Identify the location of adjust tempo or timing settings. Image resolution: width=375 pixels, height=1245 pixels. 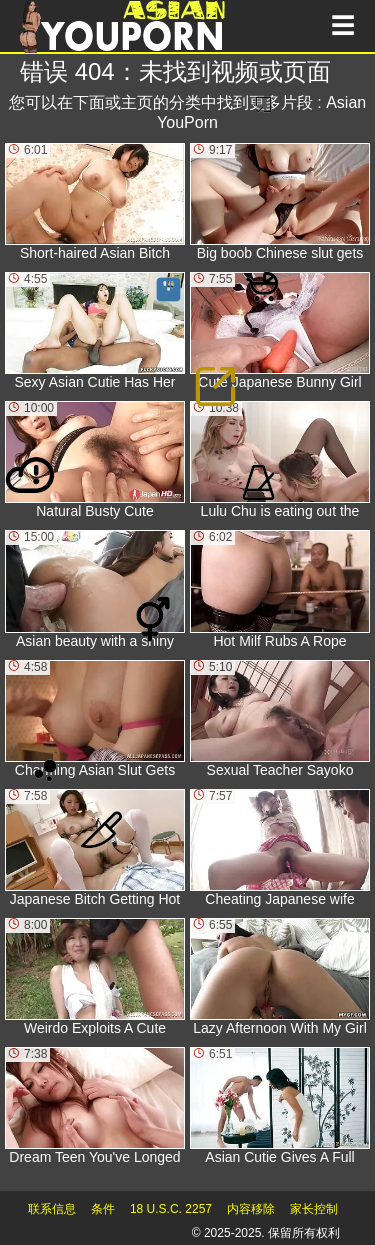
(258, 482).